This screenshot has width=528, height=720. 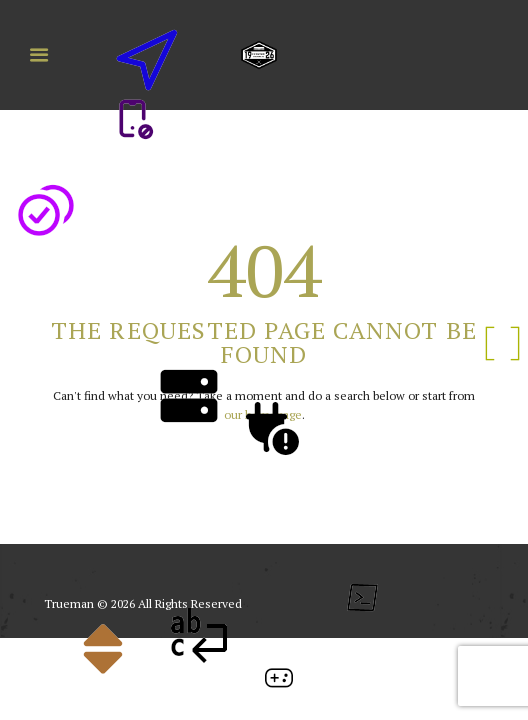 I want to click on indicates a power connection error or issue, so click(x=269, y=428).